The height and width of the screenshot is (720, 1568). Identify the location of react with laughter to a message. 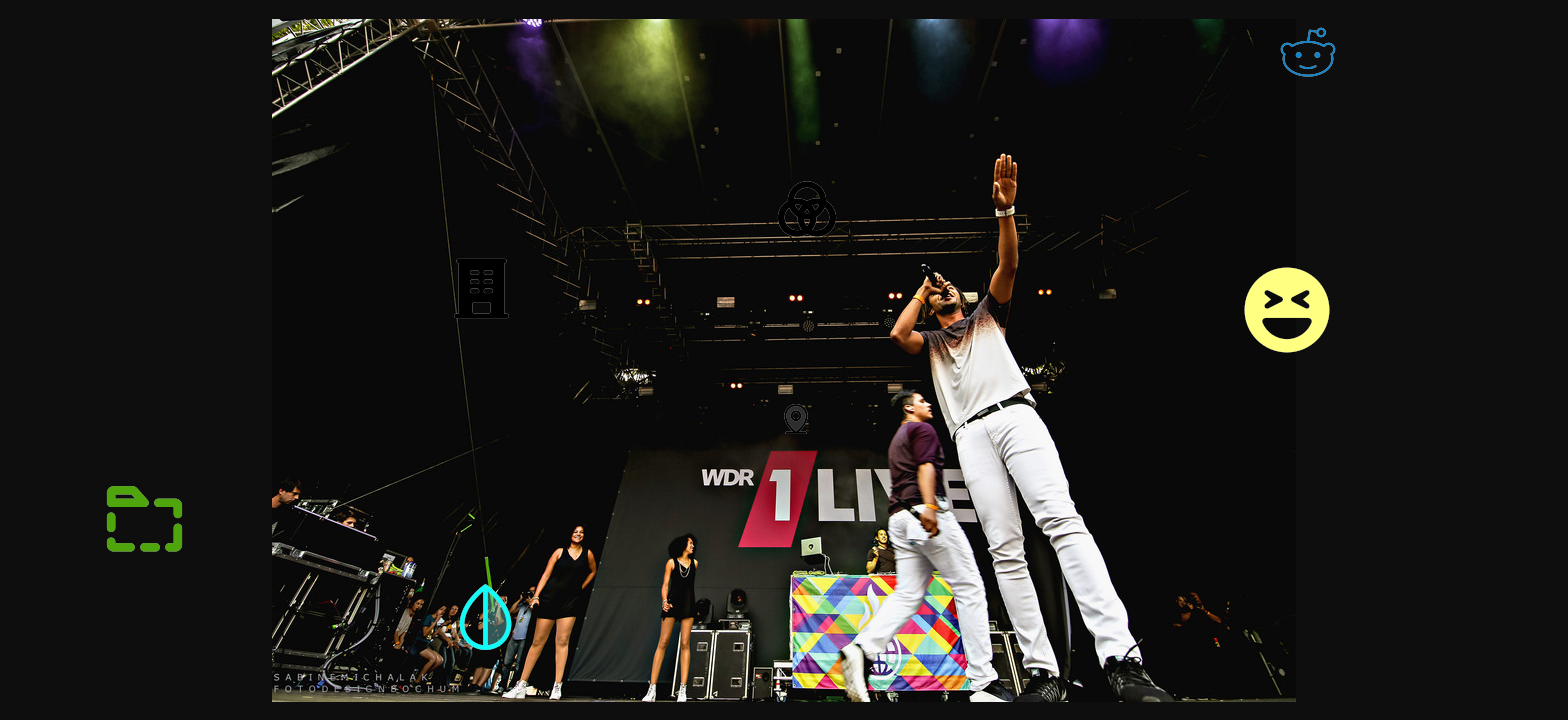
(1287, 310).